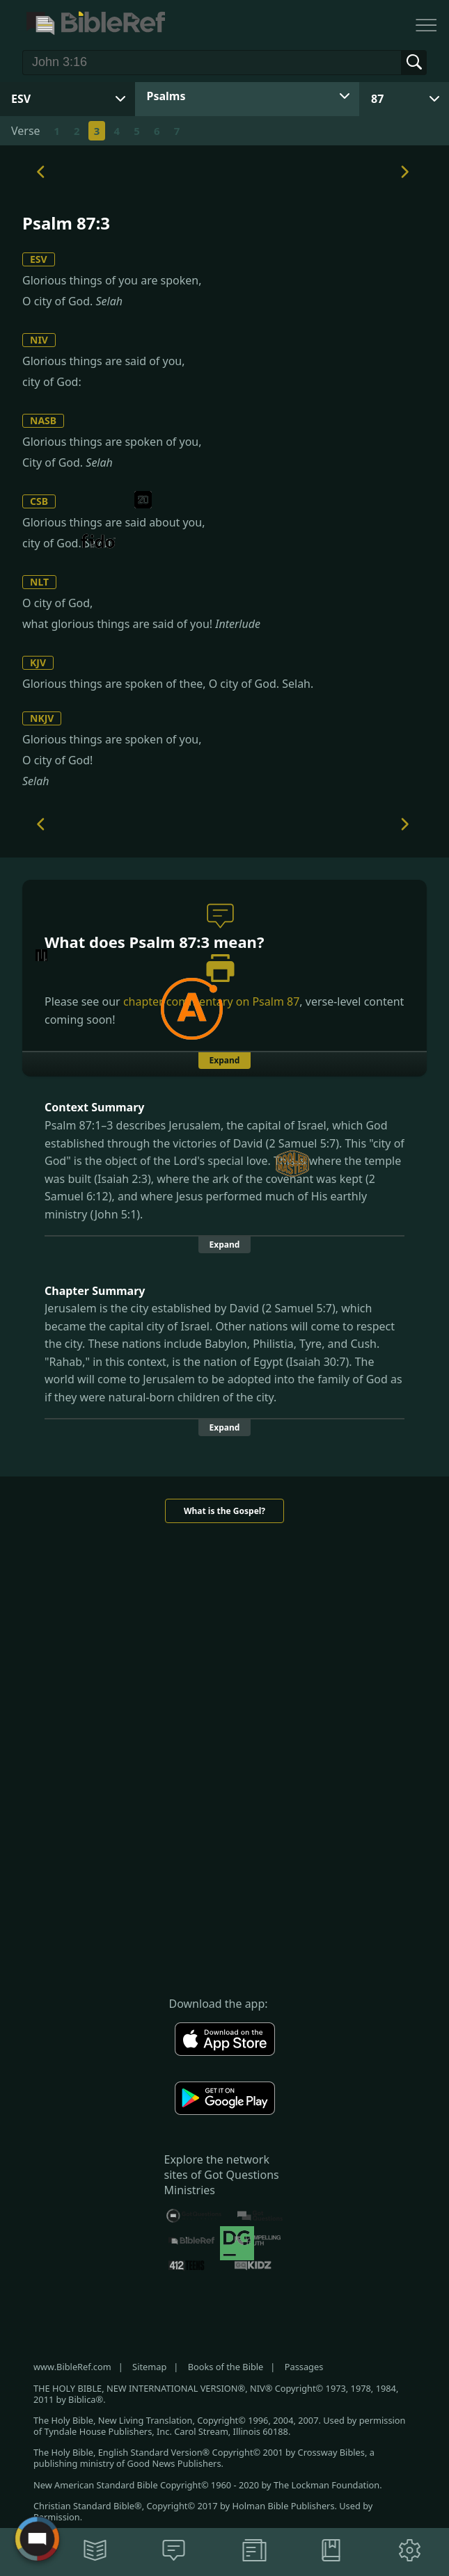 The image size is (449, 2576). Describe the element at coordinates (143, 499) in the screenshot. I see `open the Twenty CRM app` at that location.